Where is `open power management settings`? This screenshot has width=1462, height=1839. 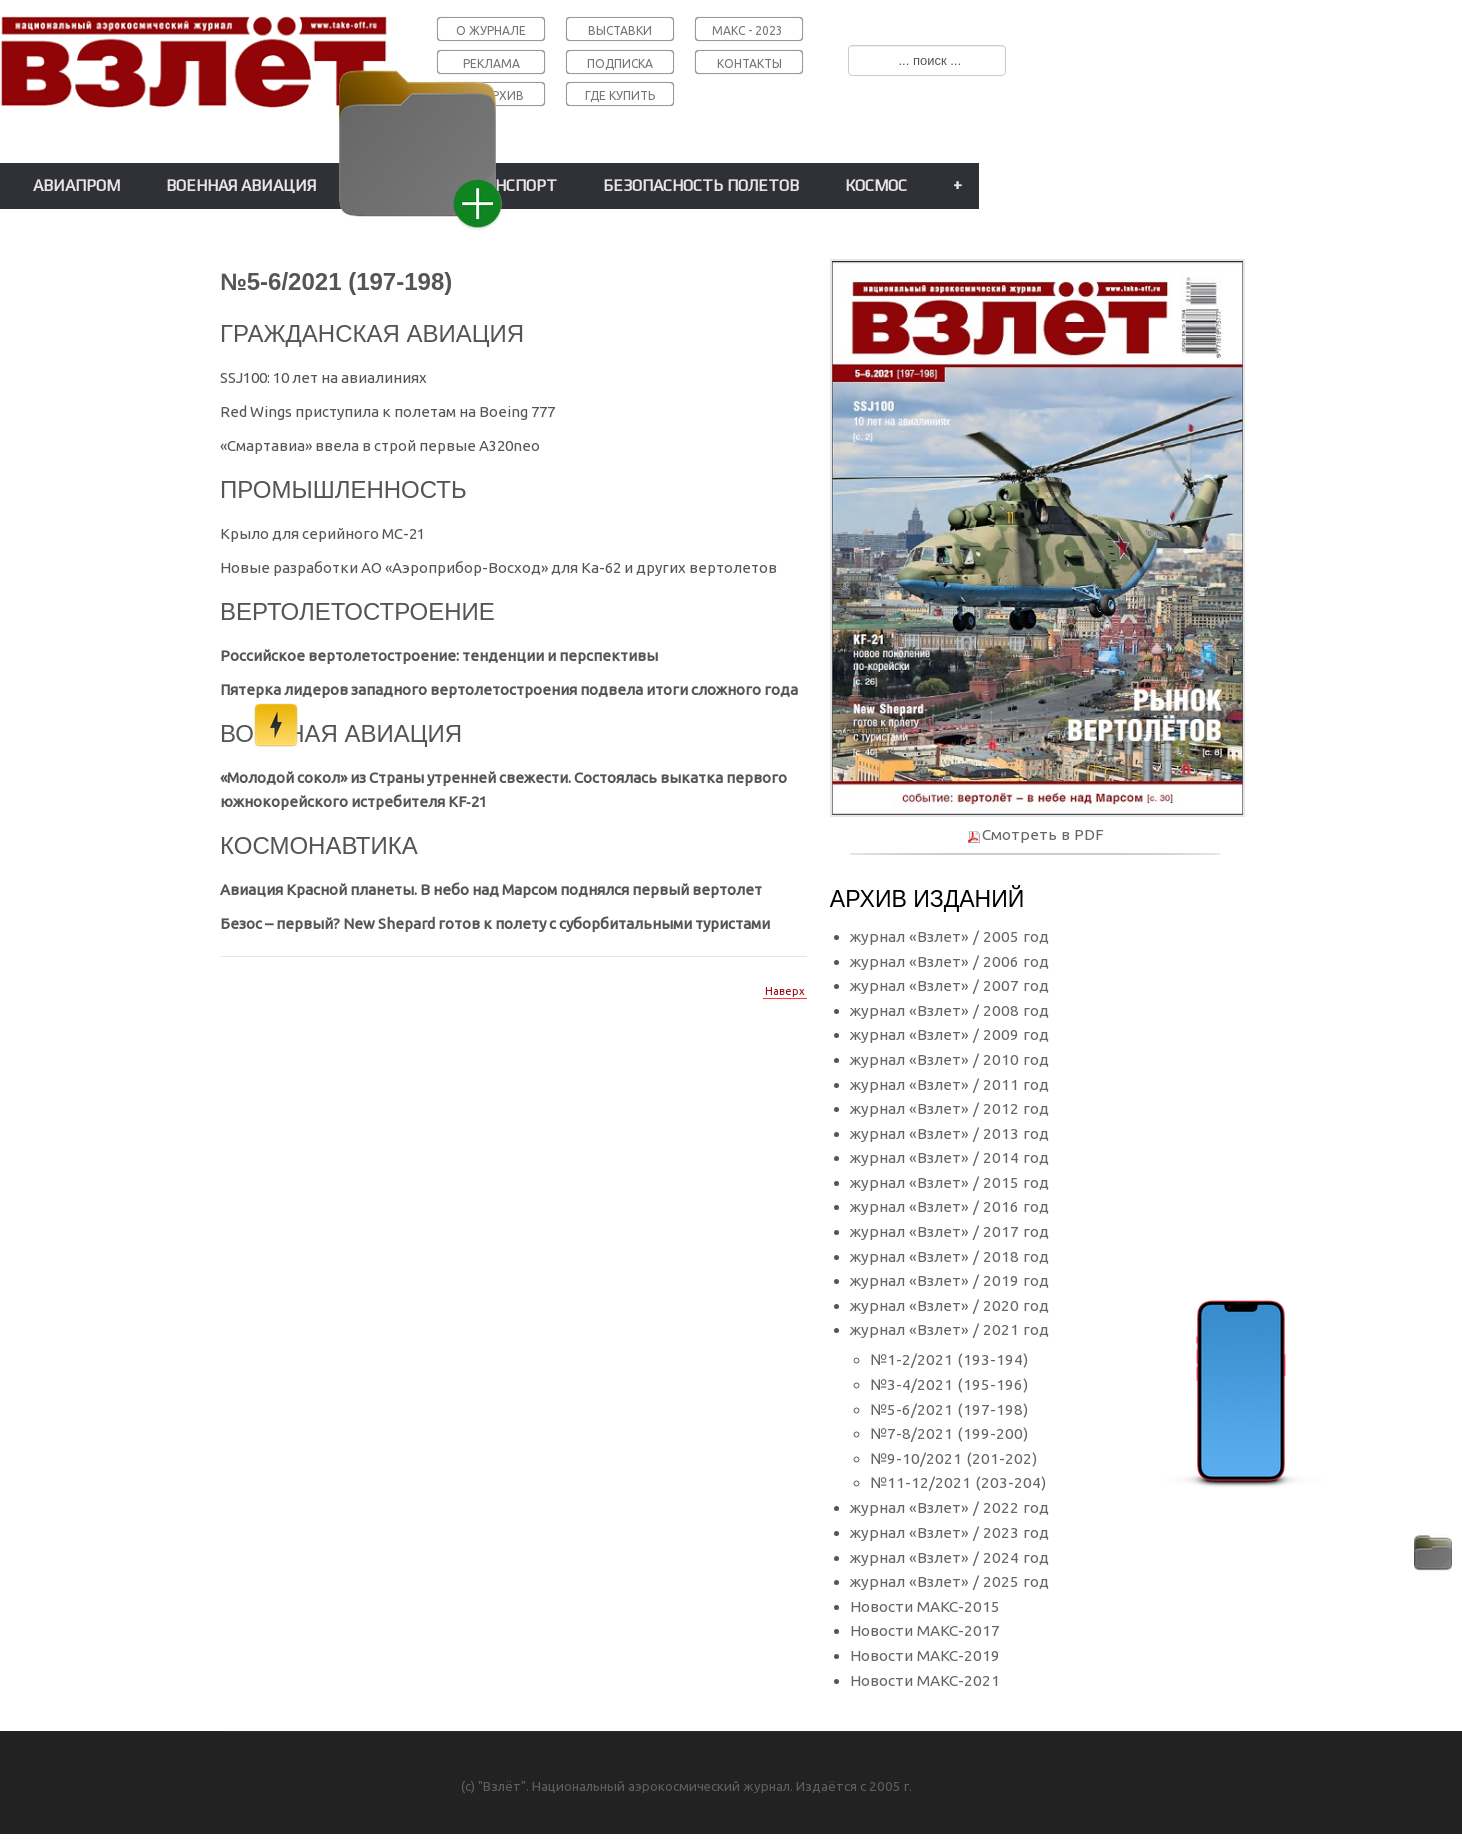
open power management settings is located at coordinates (276, 725).